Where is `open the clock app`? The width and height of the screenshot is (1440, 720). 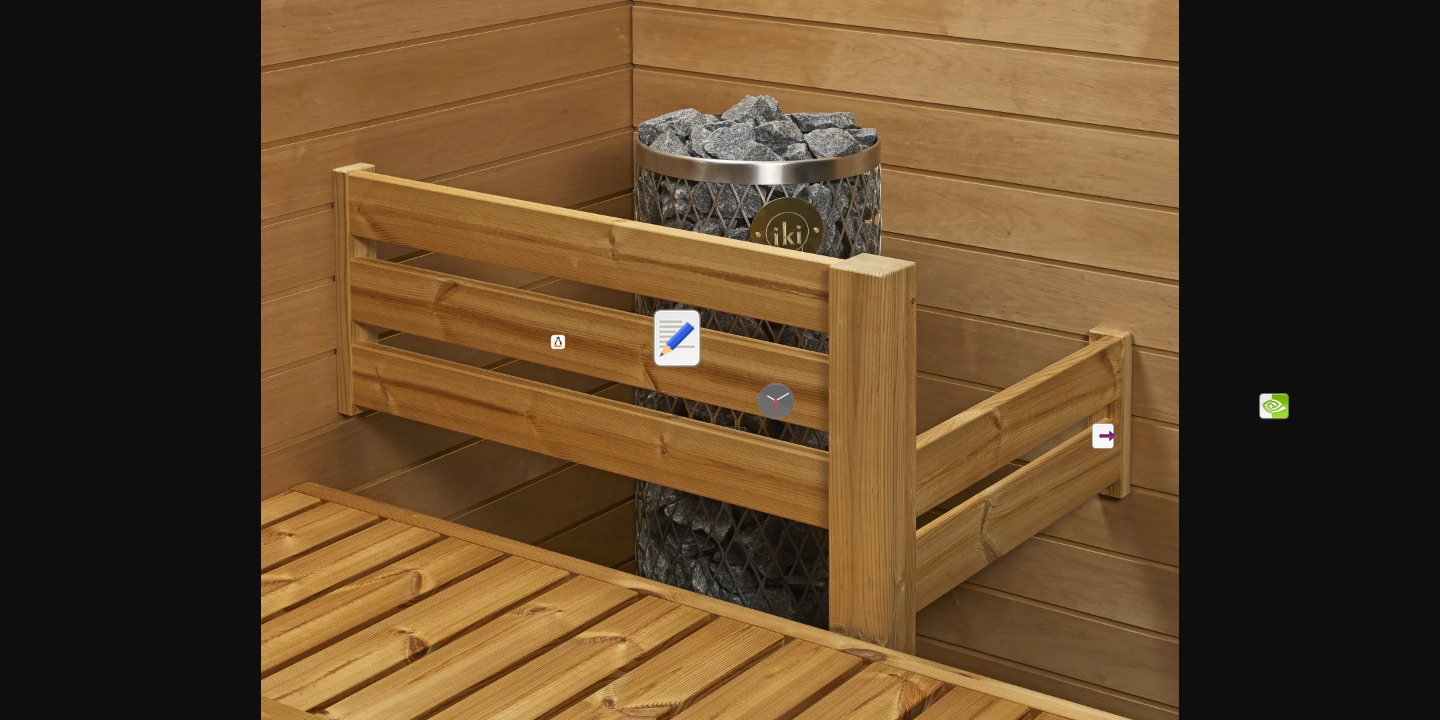
open the clock app is located at coordinates (776, 401).